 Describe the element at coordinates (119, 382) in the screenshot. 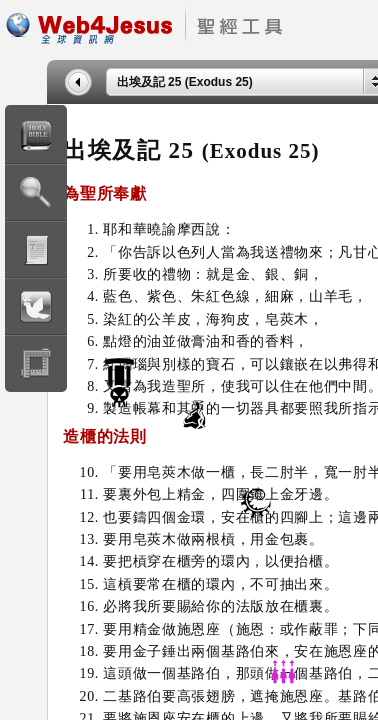

I see `achievement unlocked for defeating enemies` at that location.